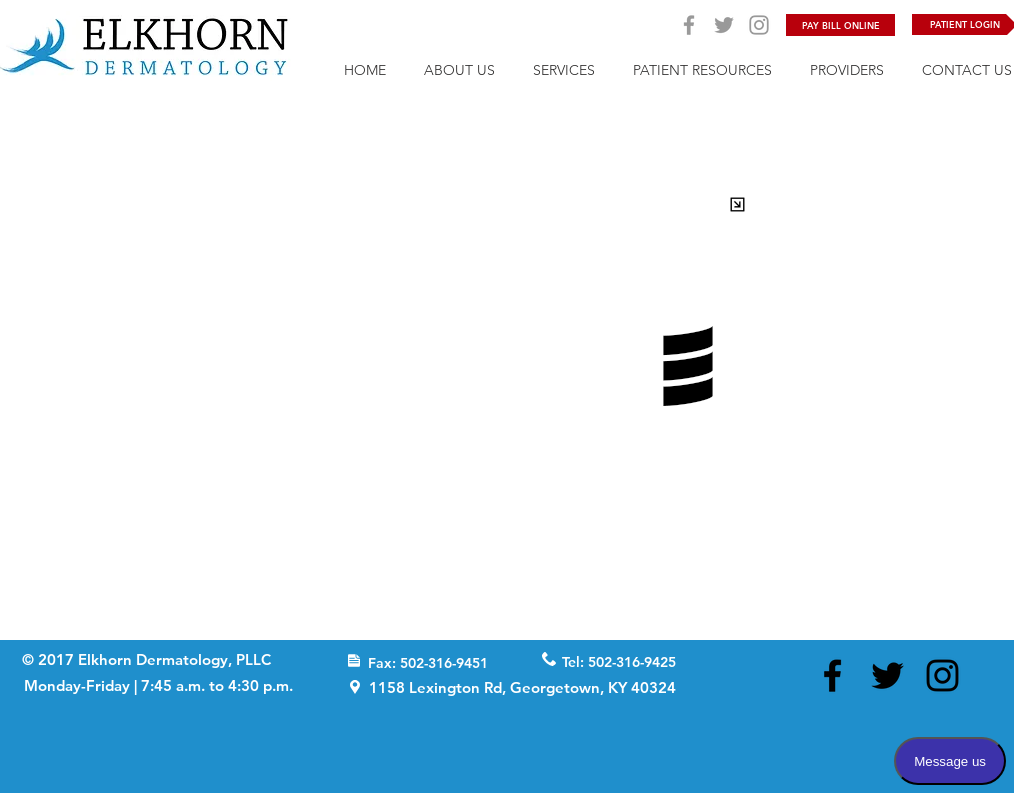 The height and width of the screenshot is (793, 1014). Describe the element at coordinates (688, 366) in the screenshot. I see `scala programming language logo` at that location.